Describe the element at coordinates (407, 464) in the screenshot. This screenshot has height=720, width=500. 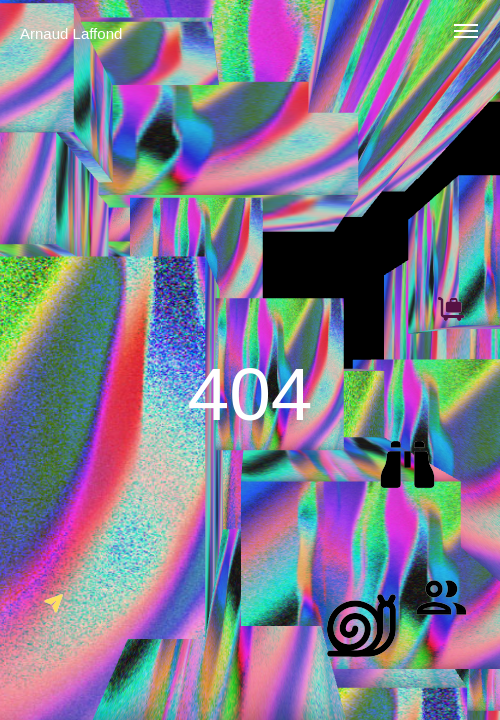
I see `search or explore content` at that location.